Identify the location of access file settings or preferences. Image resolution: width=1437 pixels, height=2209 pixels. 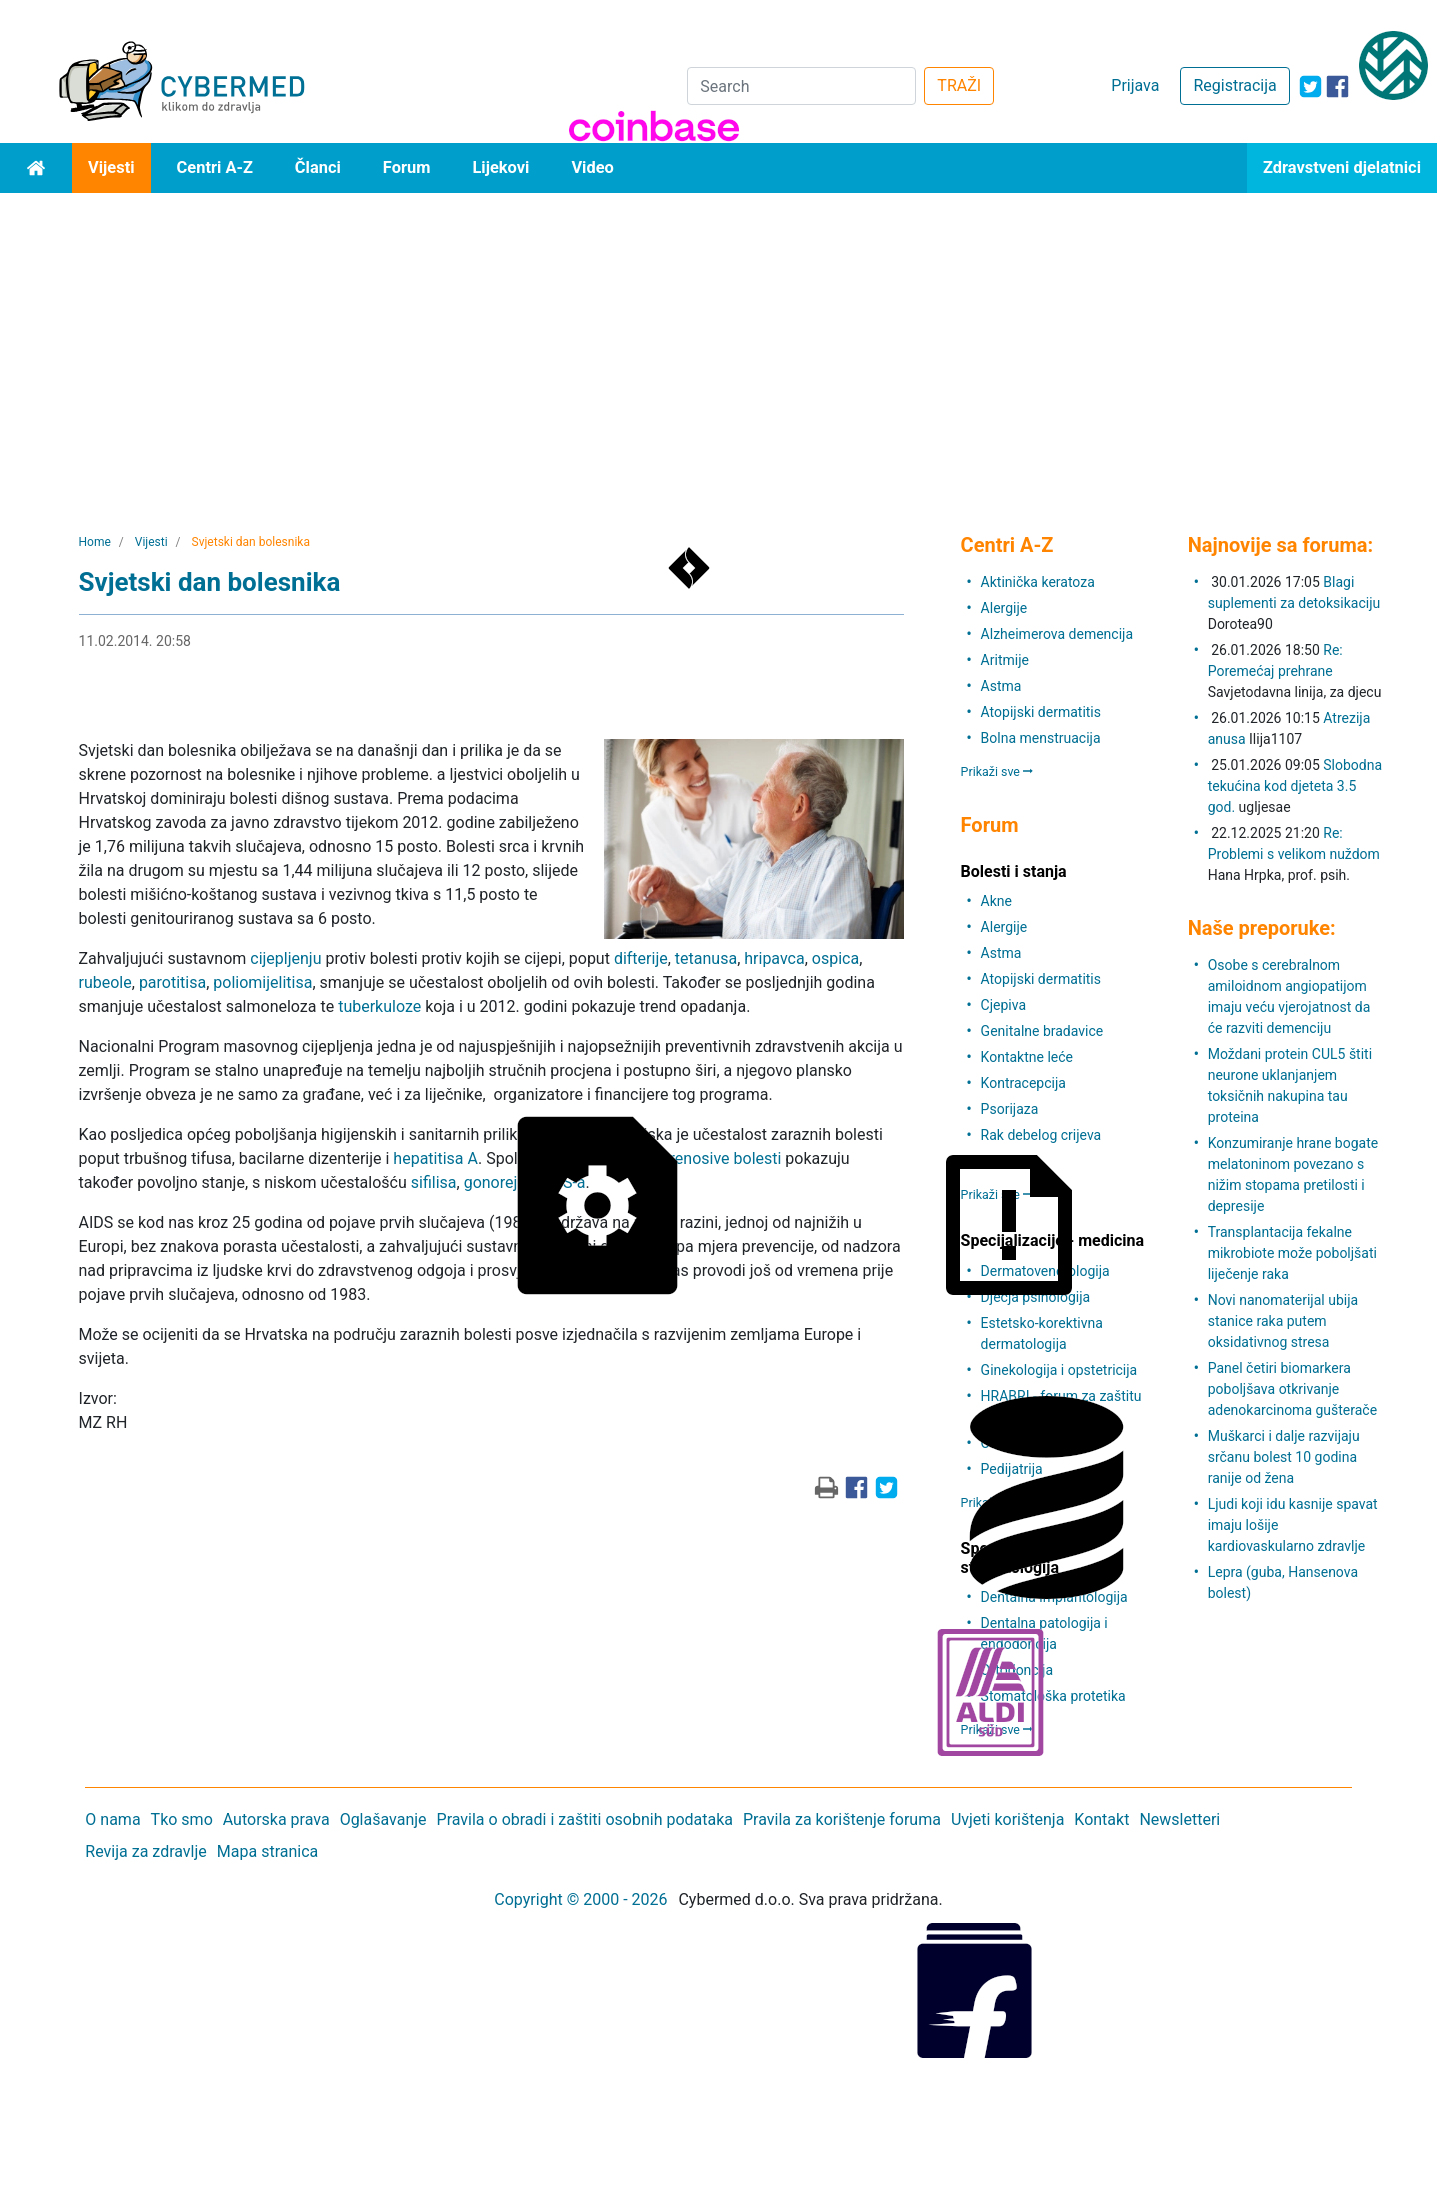
(597, 1205).